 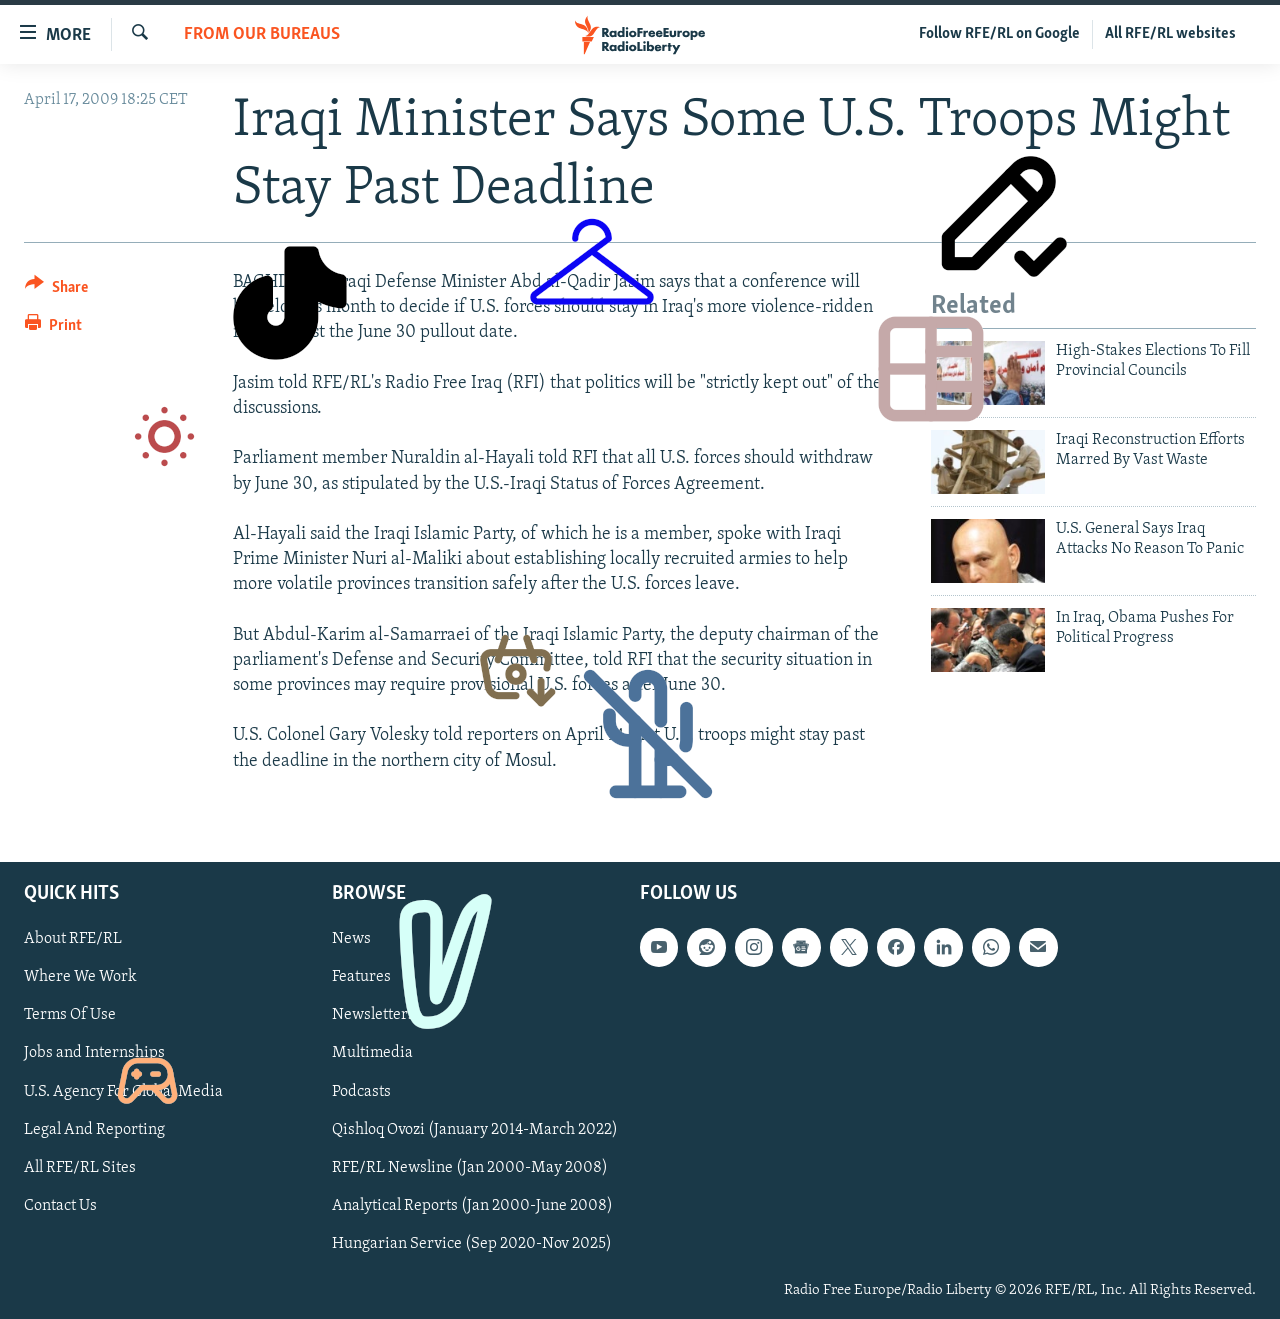 What do you see at coordinates (147, 1079) in the screenshot?
I see `access gaming features or settings` at bounding box center [147, 1079].